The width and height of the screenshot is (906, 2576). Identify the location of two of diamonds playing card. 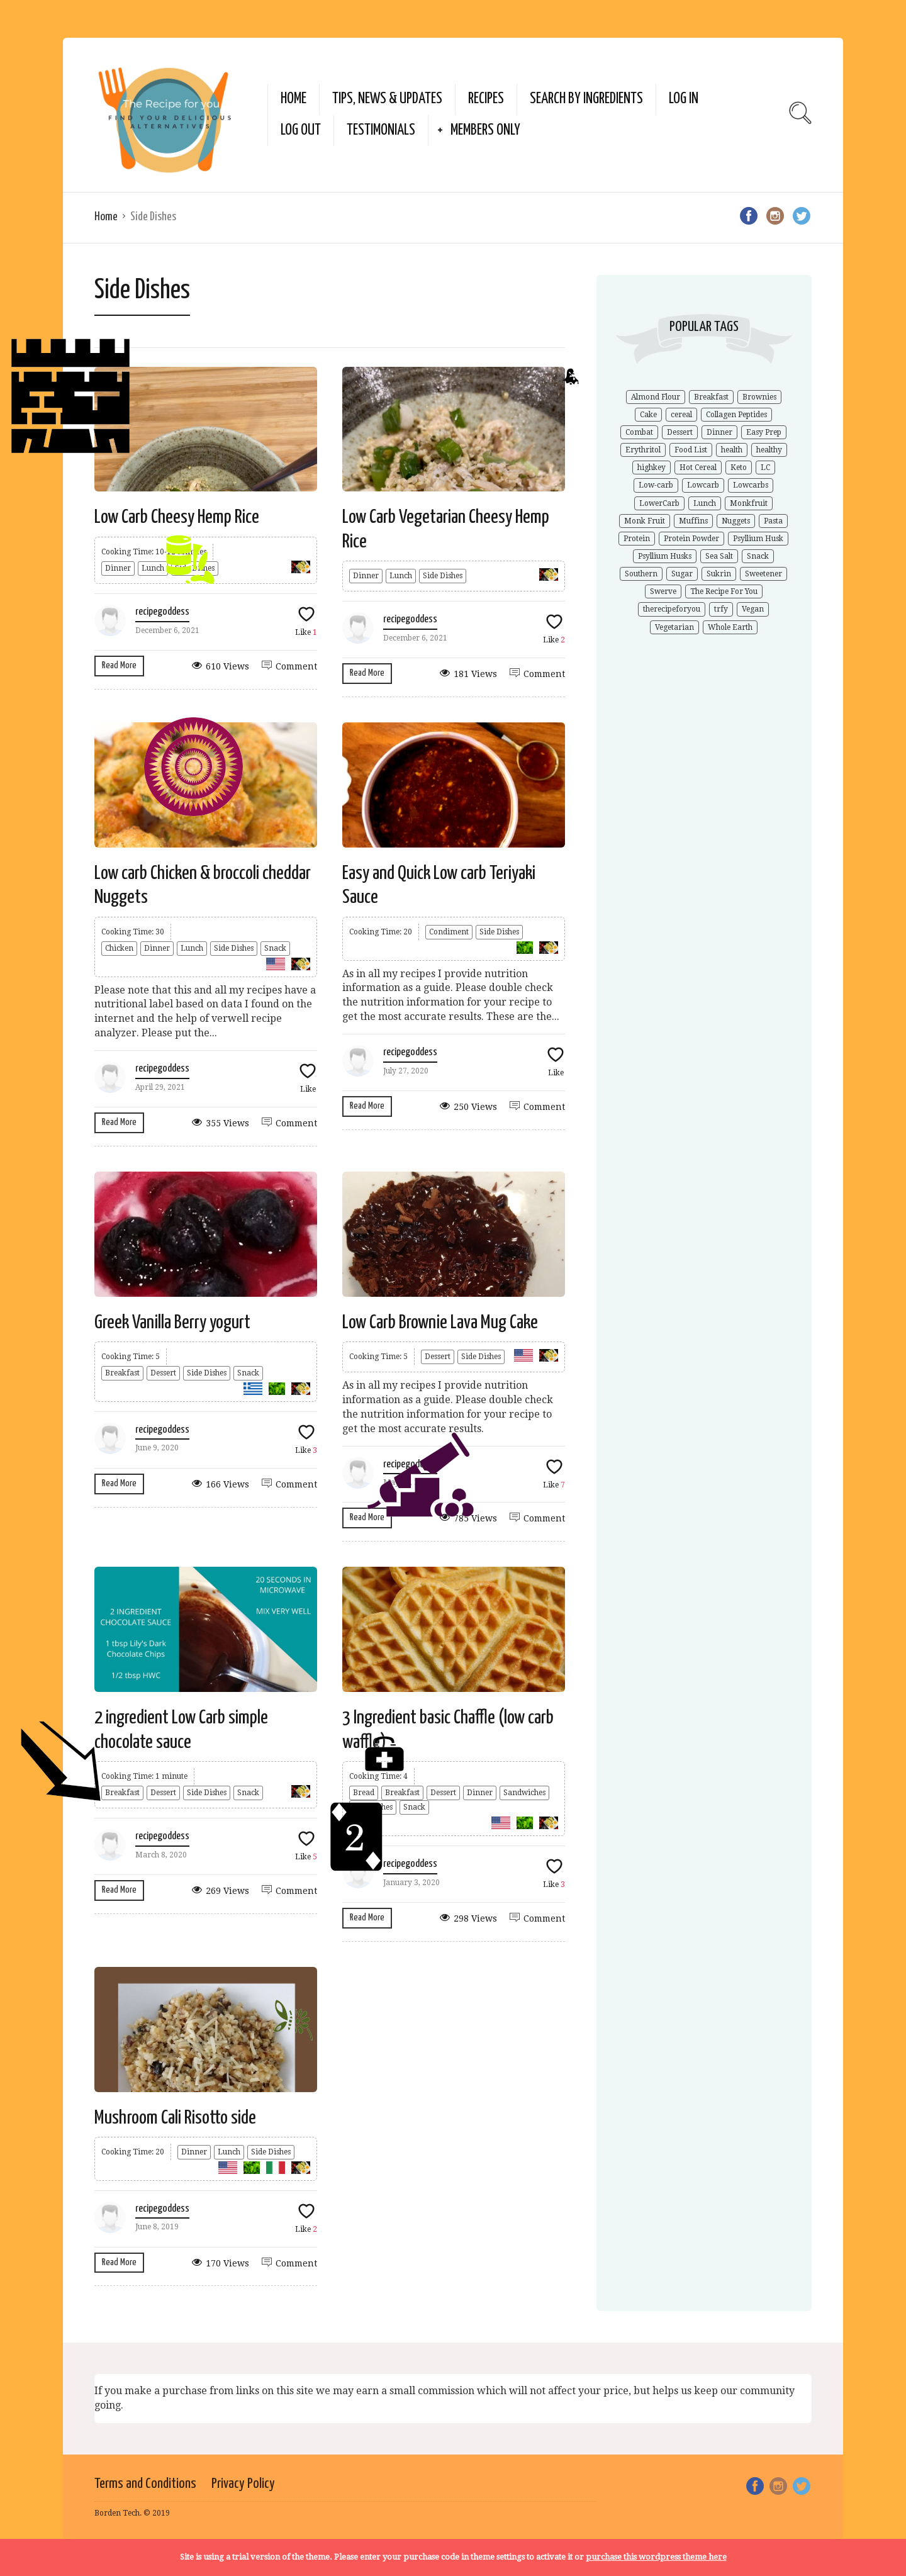
(356, 1837).